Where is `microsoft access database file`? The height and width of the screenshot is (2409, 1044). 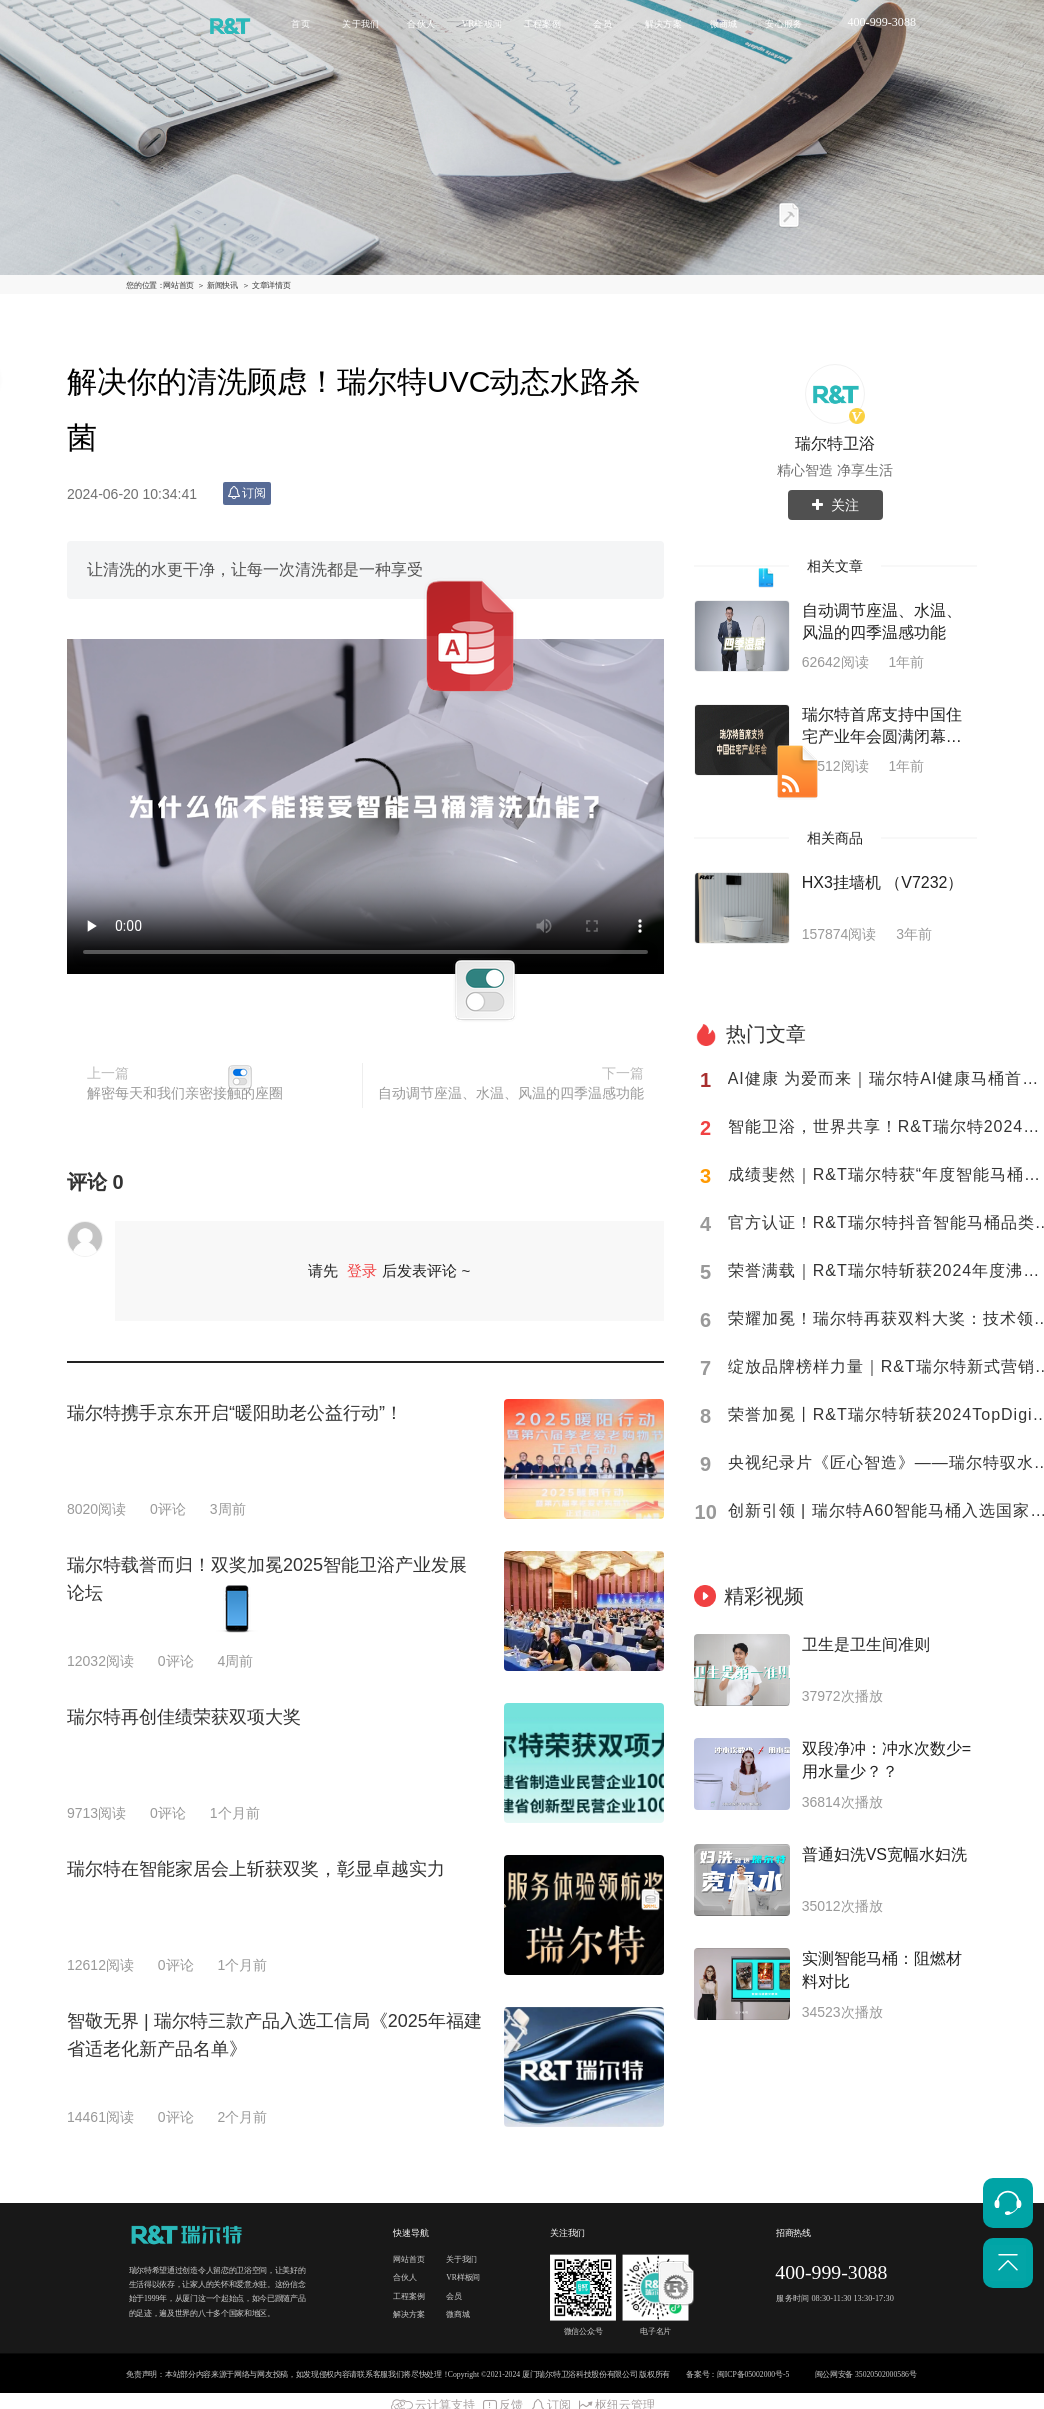 microsoft access database file is located at coordinates (470, 636).